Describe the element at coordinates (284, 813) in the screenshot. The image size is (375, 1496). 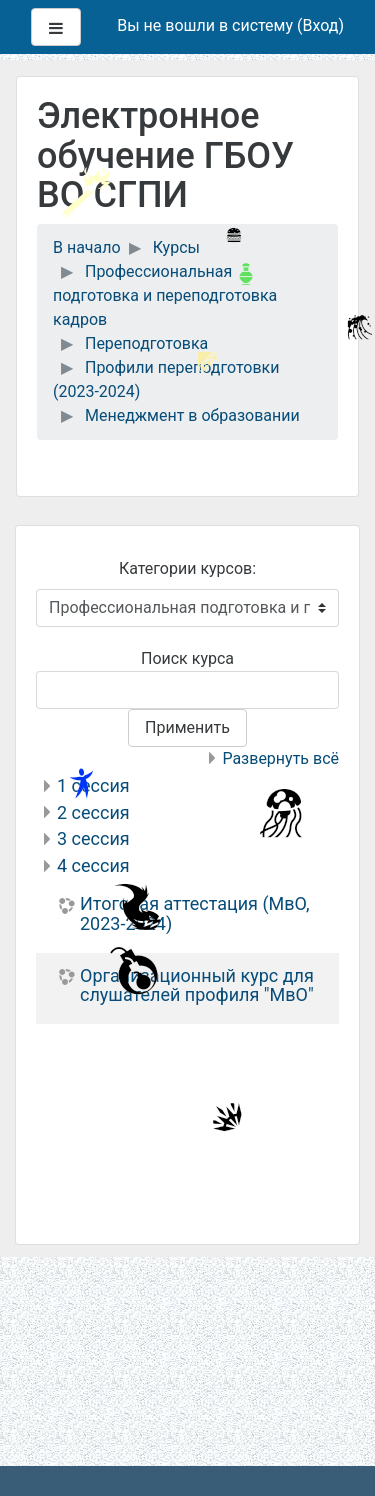
I see `jellyfish creature or enemy in a game interface` at that location.